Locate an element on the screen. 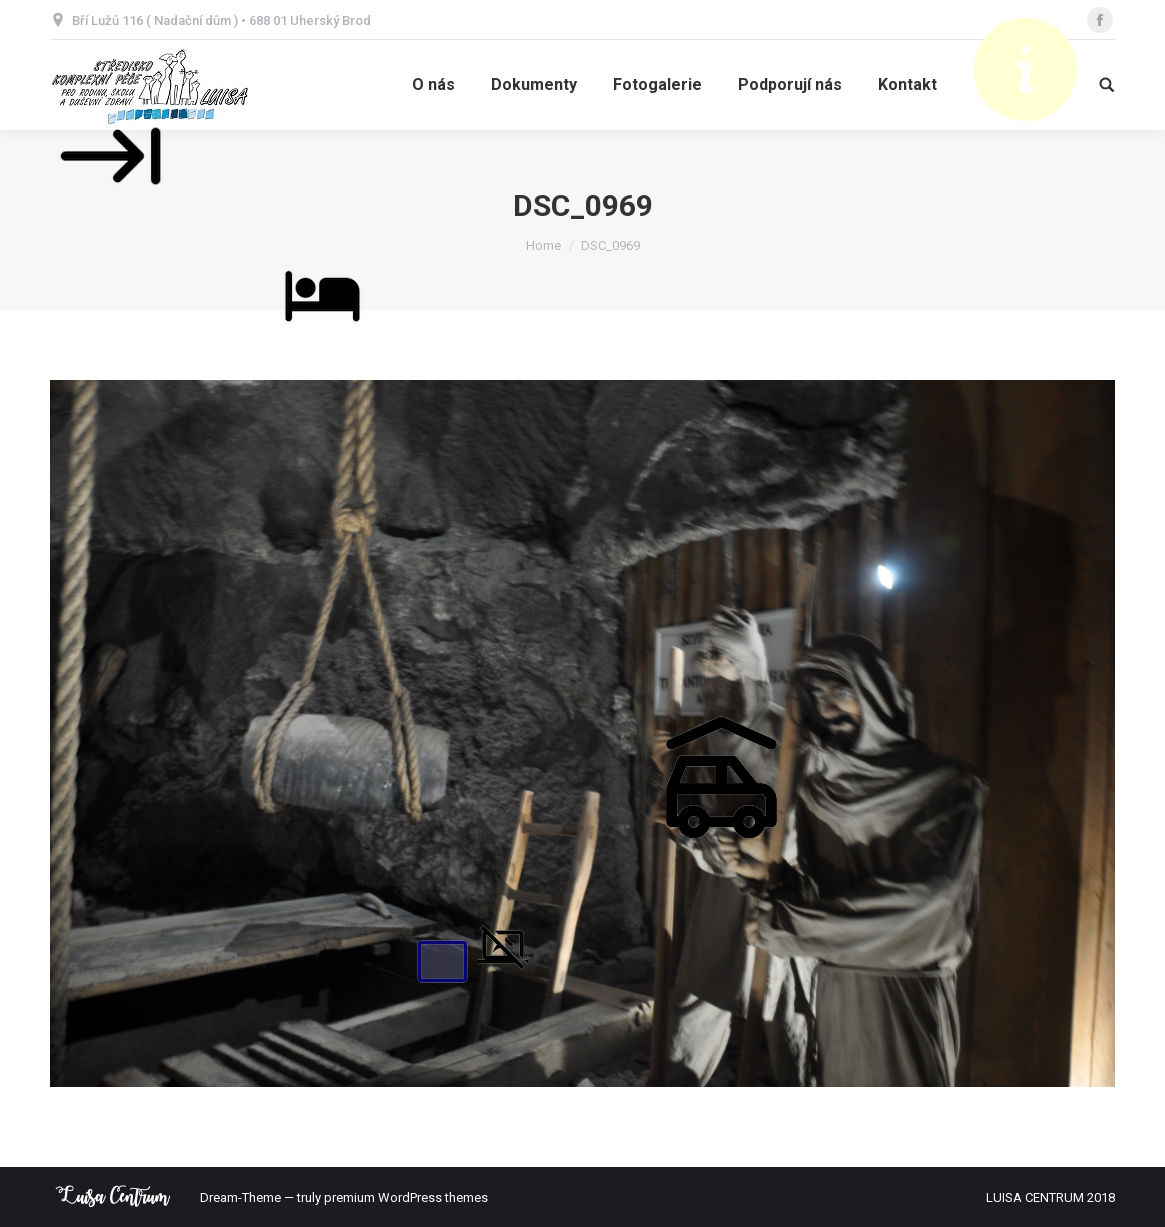  move cursor to end of line is located at coordinates (113, 156).